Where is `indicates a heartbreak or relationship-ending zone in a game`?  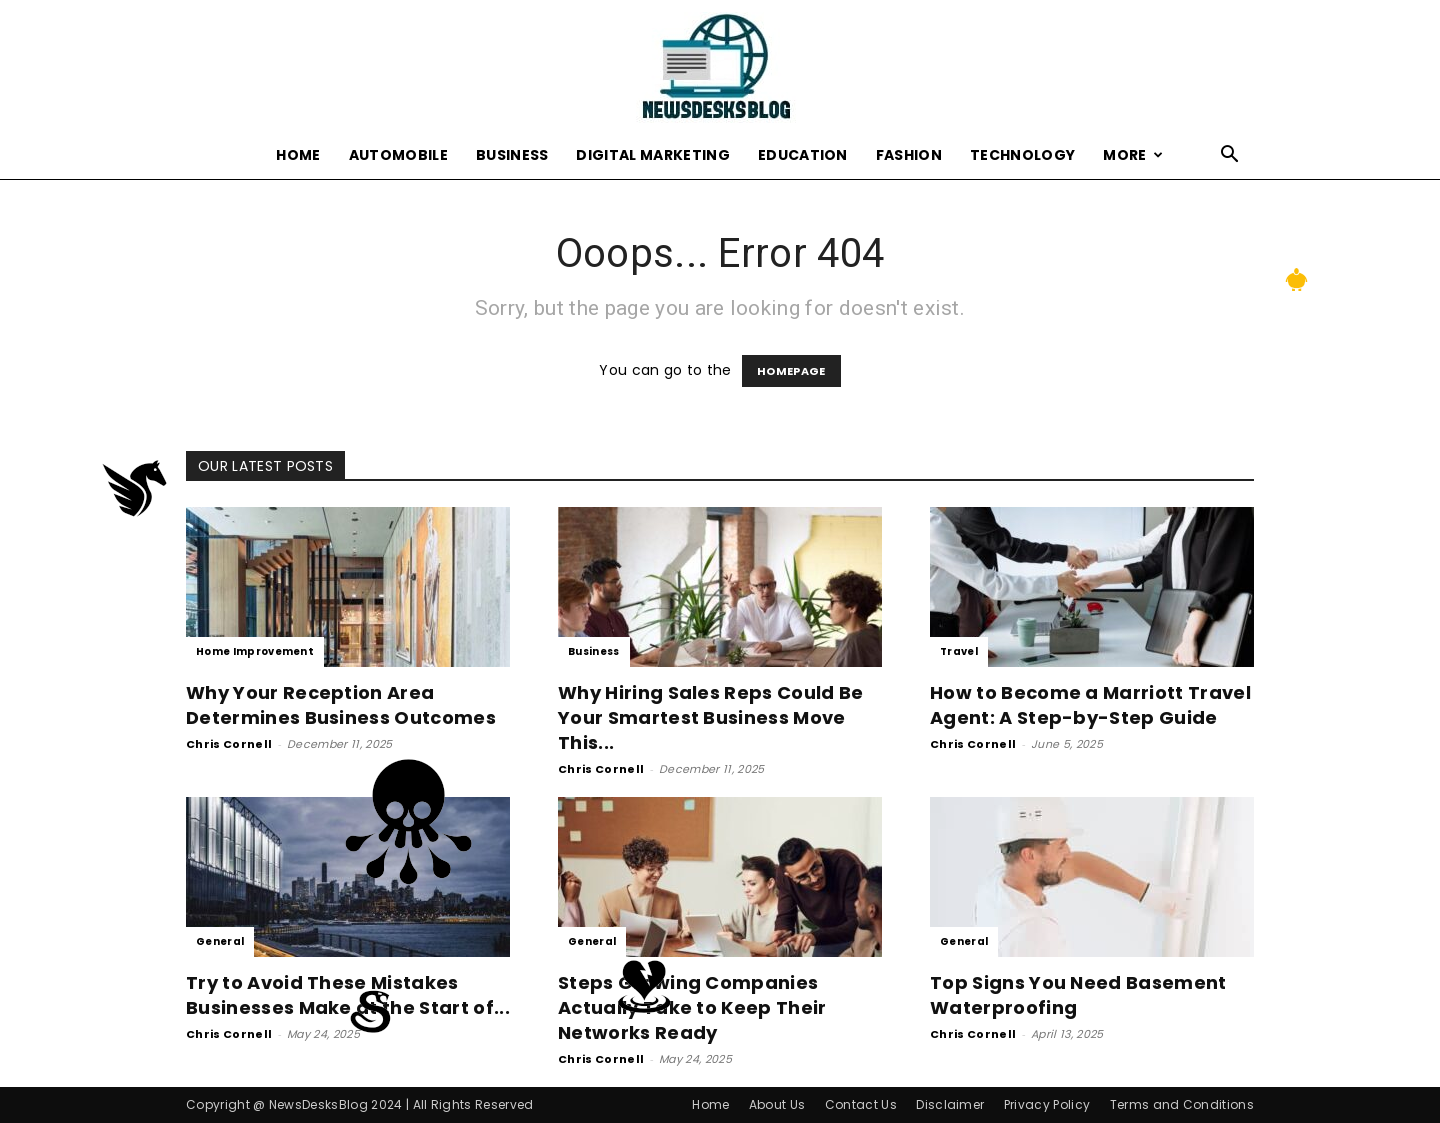 indicates a heartbreak or relationship-ending zone in a game is located at coordinates (644, 986).